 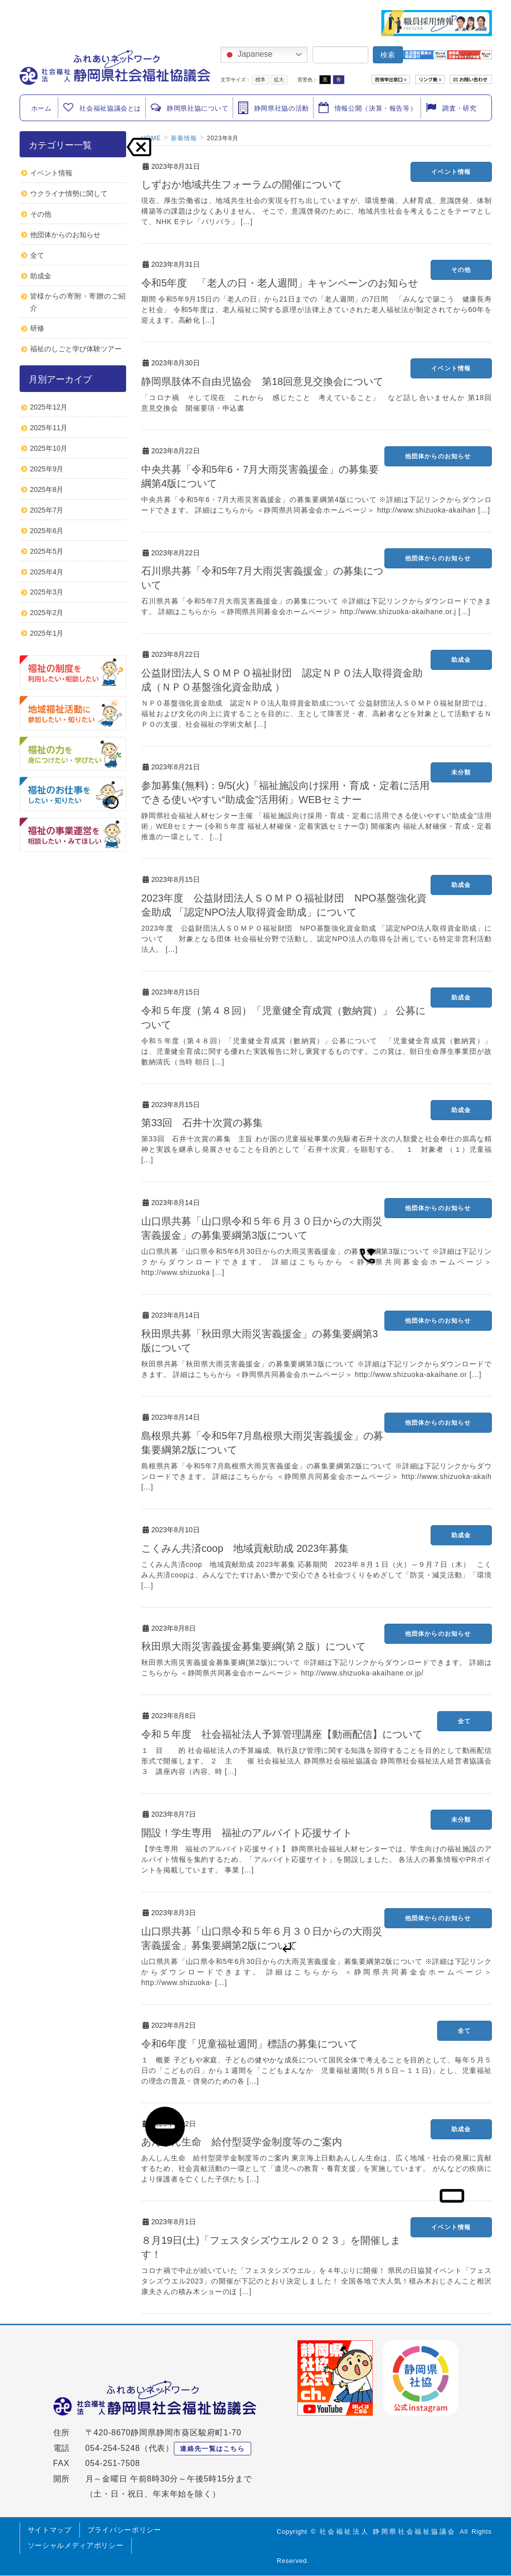 What do you see at coordinates (165, 2126) in the screenshot?
I see `remove an item from a list` at bounding box center [165, 2126].